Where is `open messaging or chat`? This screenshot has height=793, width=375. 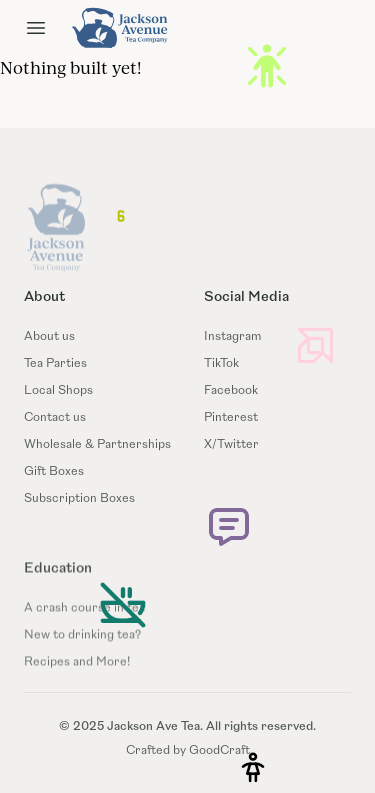 open messaging or chat is located at coordinates (229, 526).